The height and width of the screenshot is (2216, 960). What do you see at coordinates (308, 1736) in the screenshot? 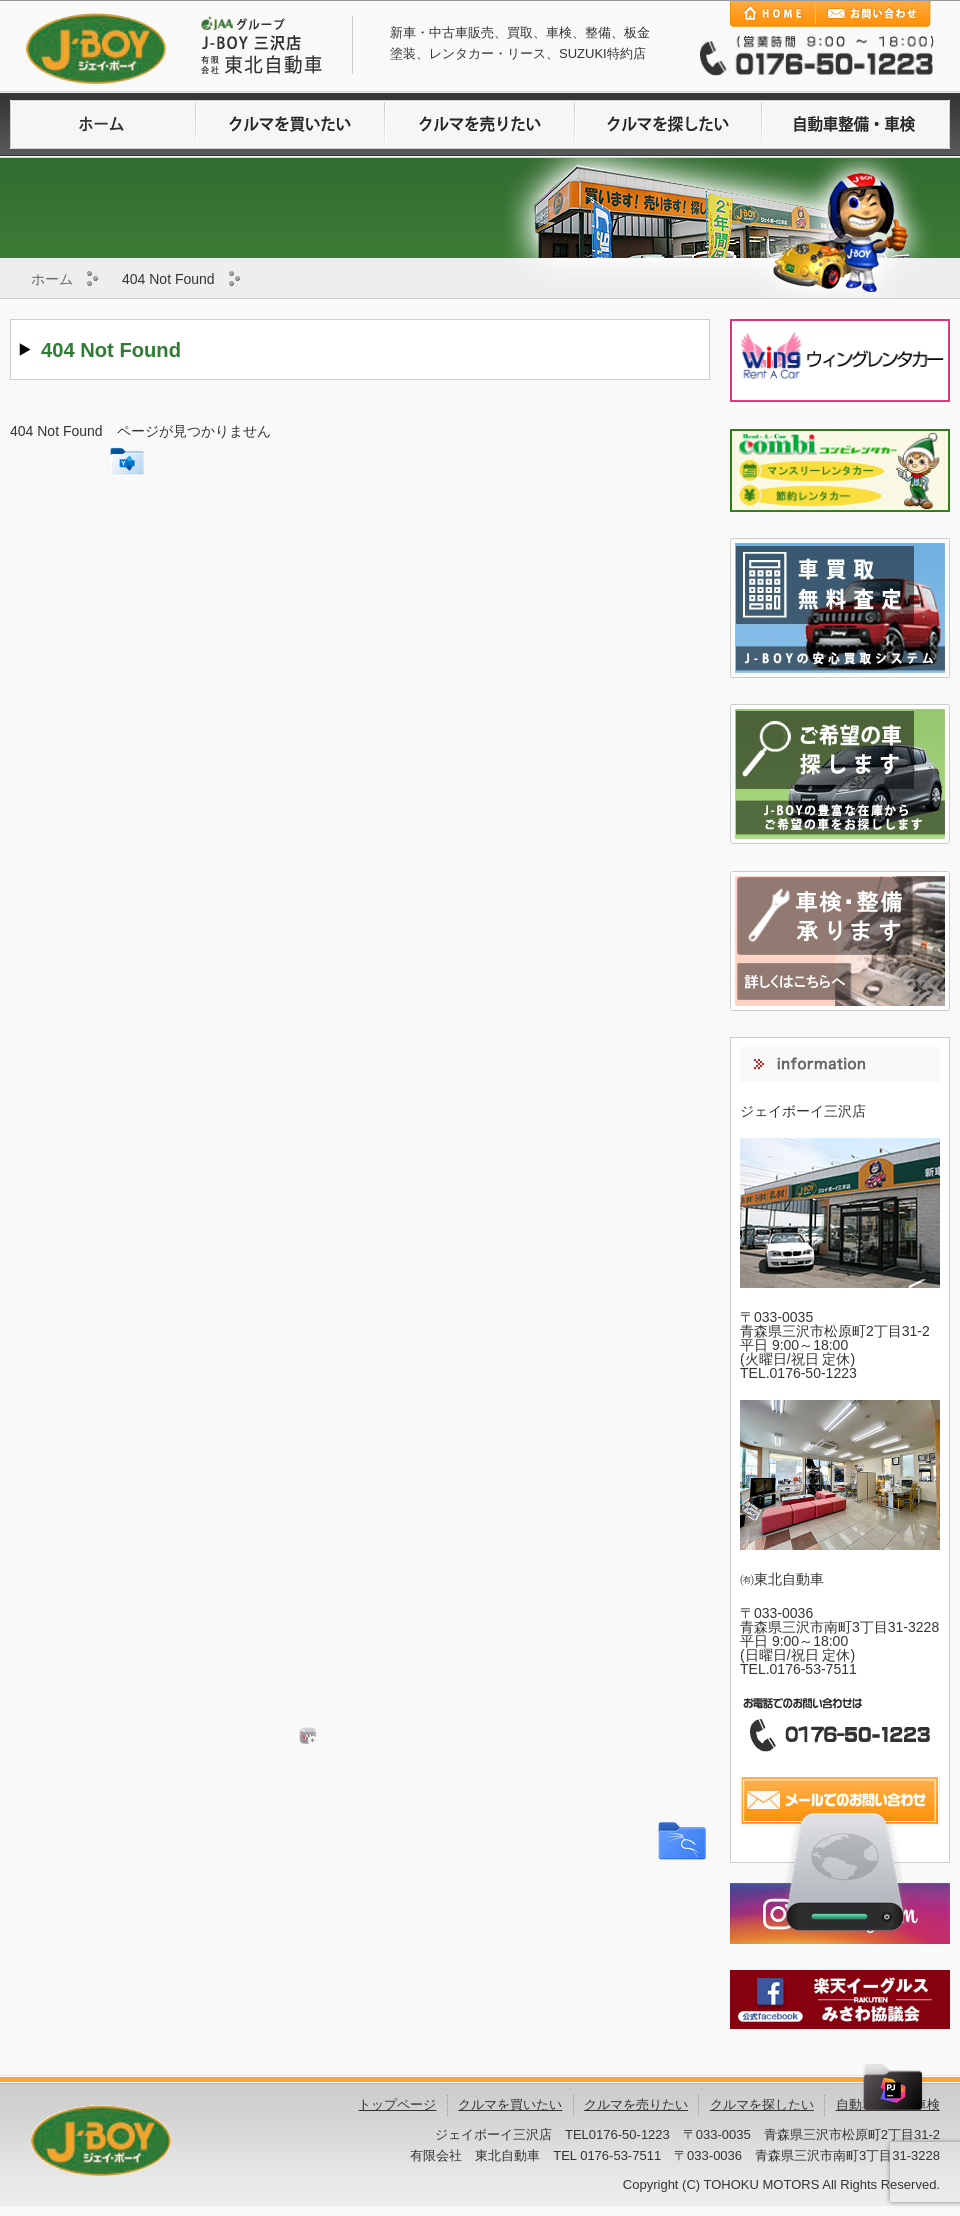
I see `create a new virtual machine` at bounding box center [308, 1736].